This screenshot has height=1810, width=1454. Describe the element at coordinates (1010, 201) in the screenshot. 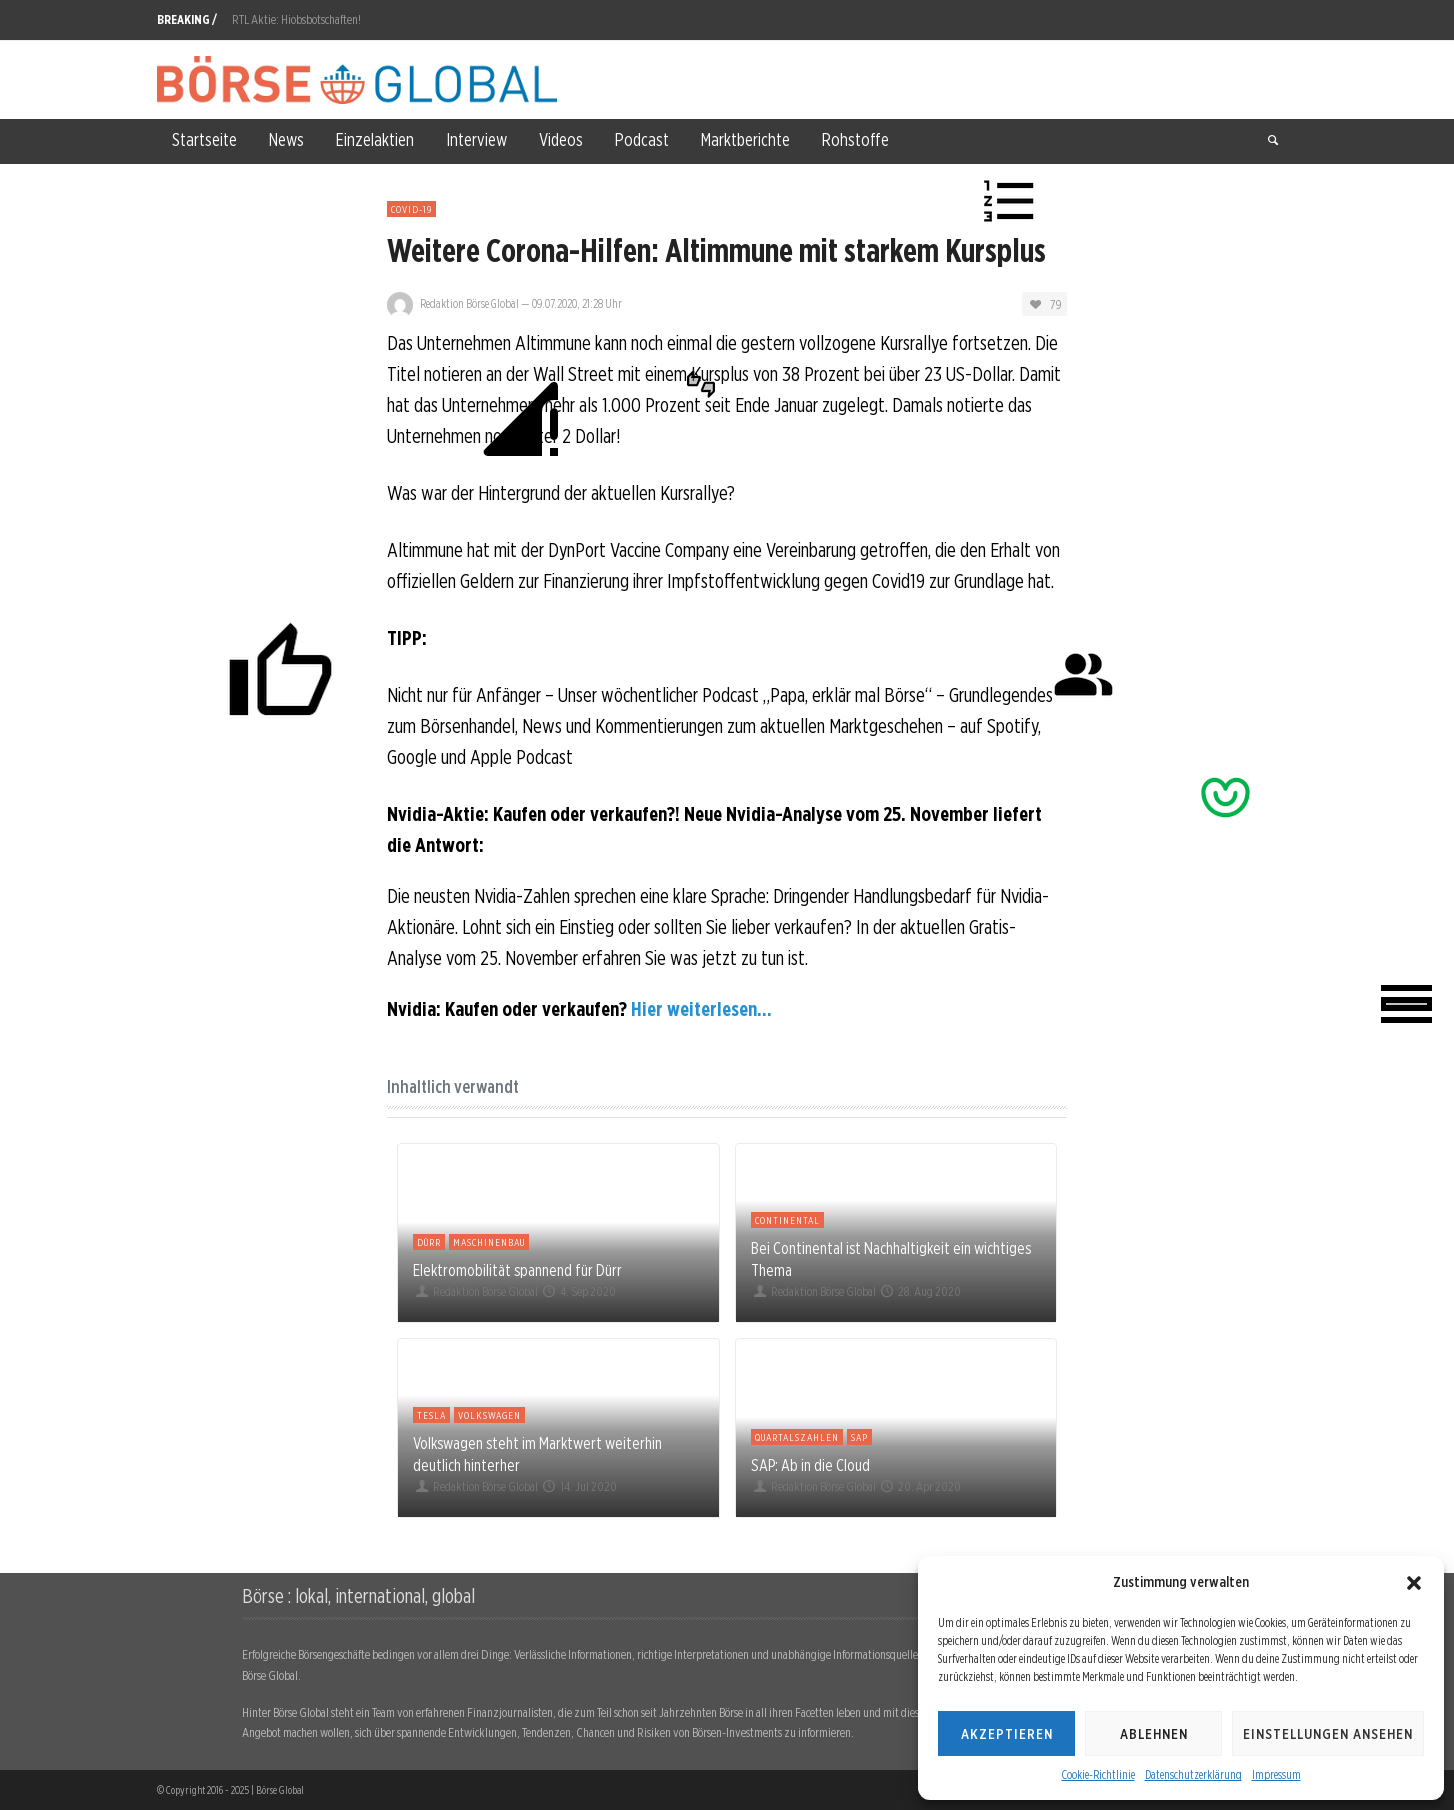

I see `create a numbered list` at that location.